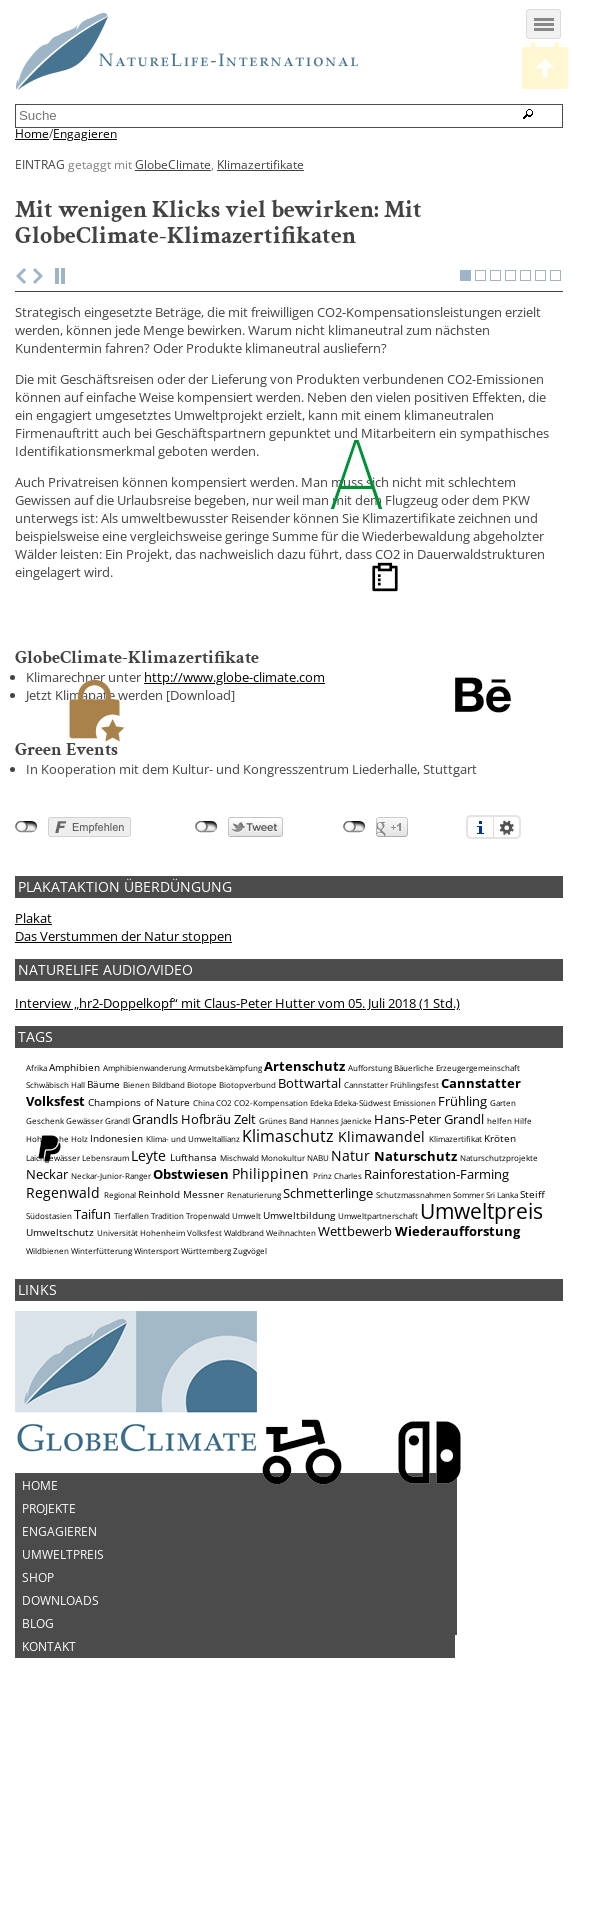 Image resolution: width=598 pixels, height=1930 pixels. Describe the element at coordinates (49, 1148) in the screenshot. I see `pay with PayPal` at that location.